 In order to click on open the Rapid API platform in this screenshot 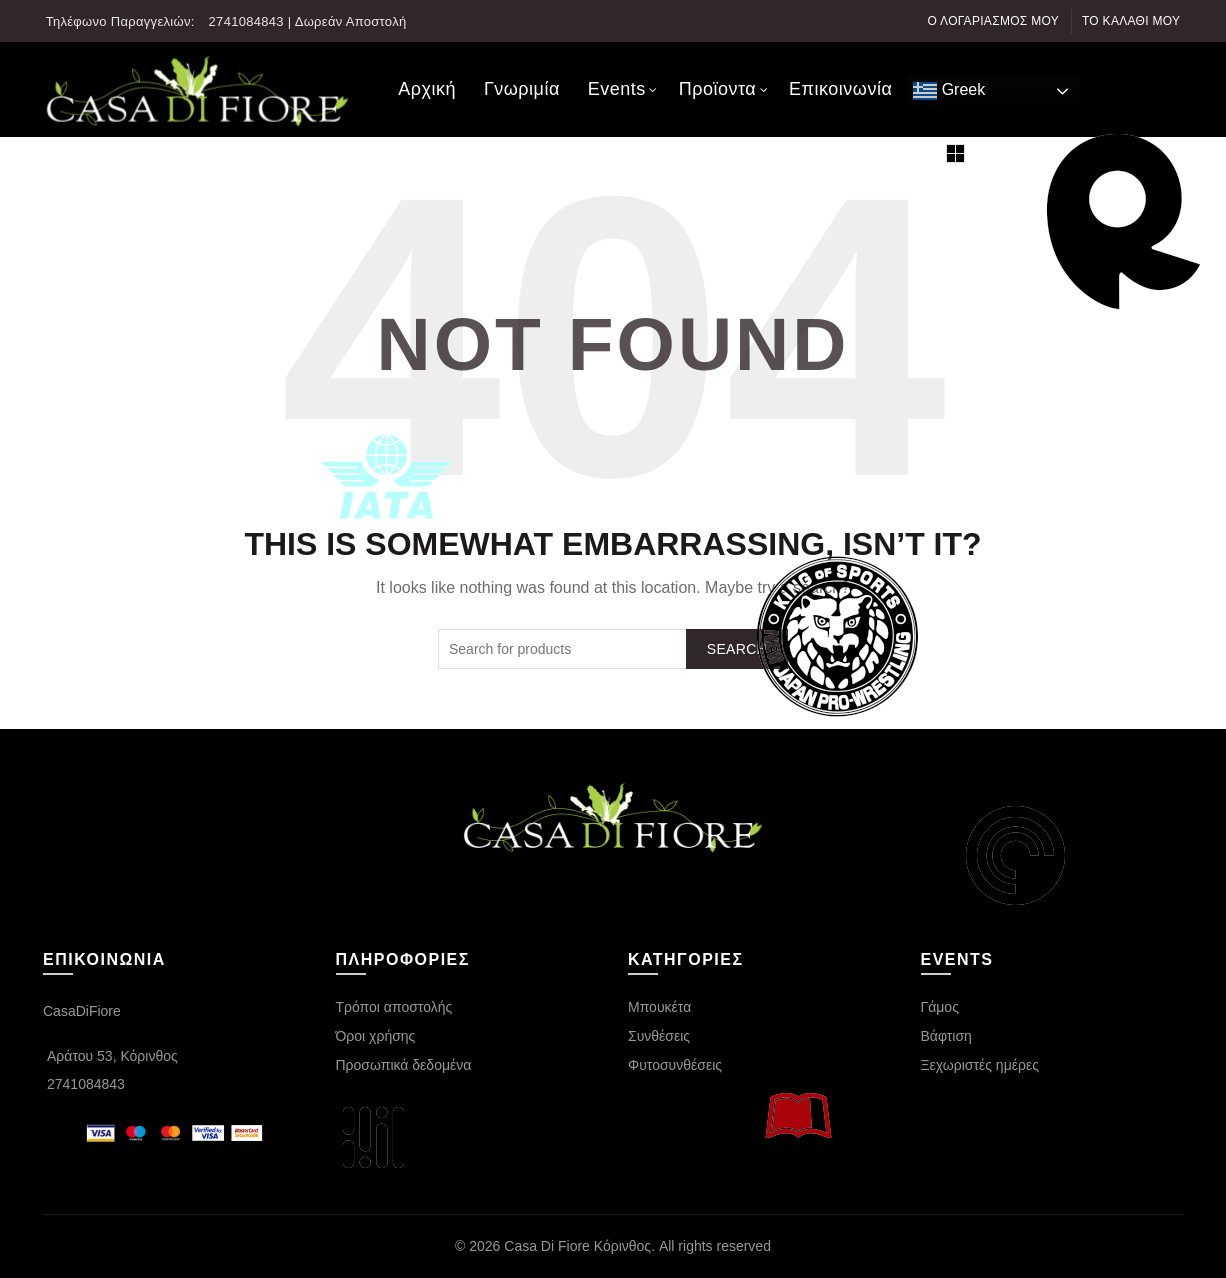, I will do `click(1123, 221)`.